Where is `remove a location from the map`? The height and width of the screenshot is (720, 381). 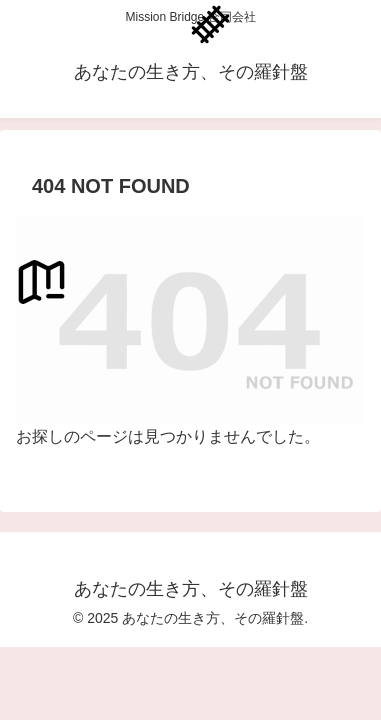
remove a location from the map is located at coordinates (41, 282).